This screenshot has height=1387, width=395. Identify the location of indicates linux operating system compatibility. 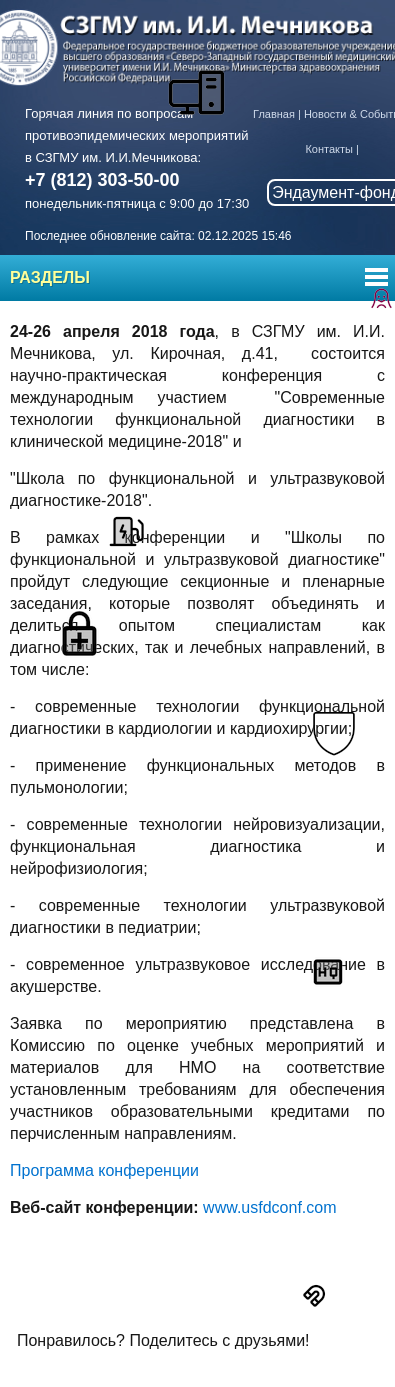
(381, 299).